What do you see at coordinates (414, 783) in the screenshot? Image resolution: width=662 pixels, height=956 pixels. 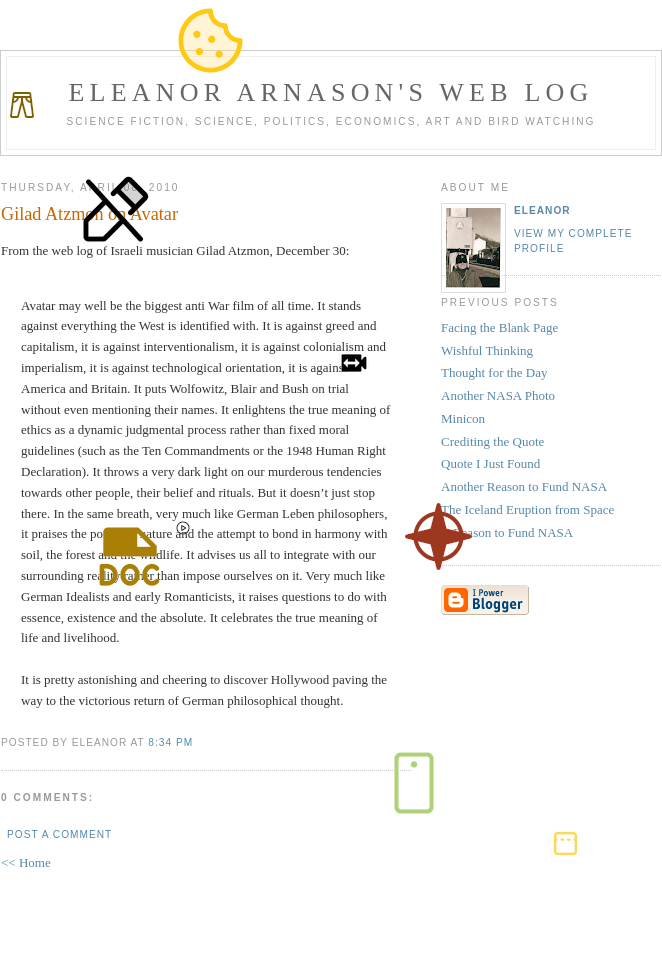 I see `access device camera settings` at bounding box center [414, 783].